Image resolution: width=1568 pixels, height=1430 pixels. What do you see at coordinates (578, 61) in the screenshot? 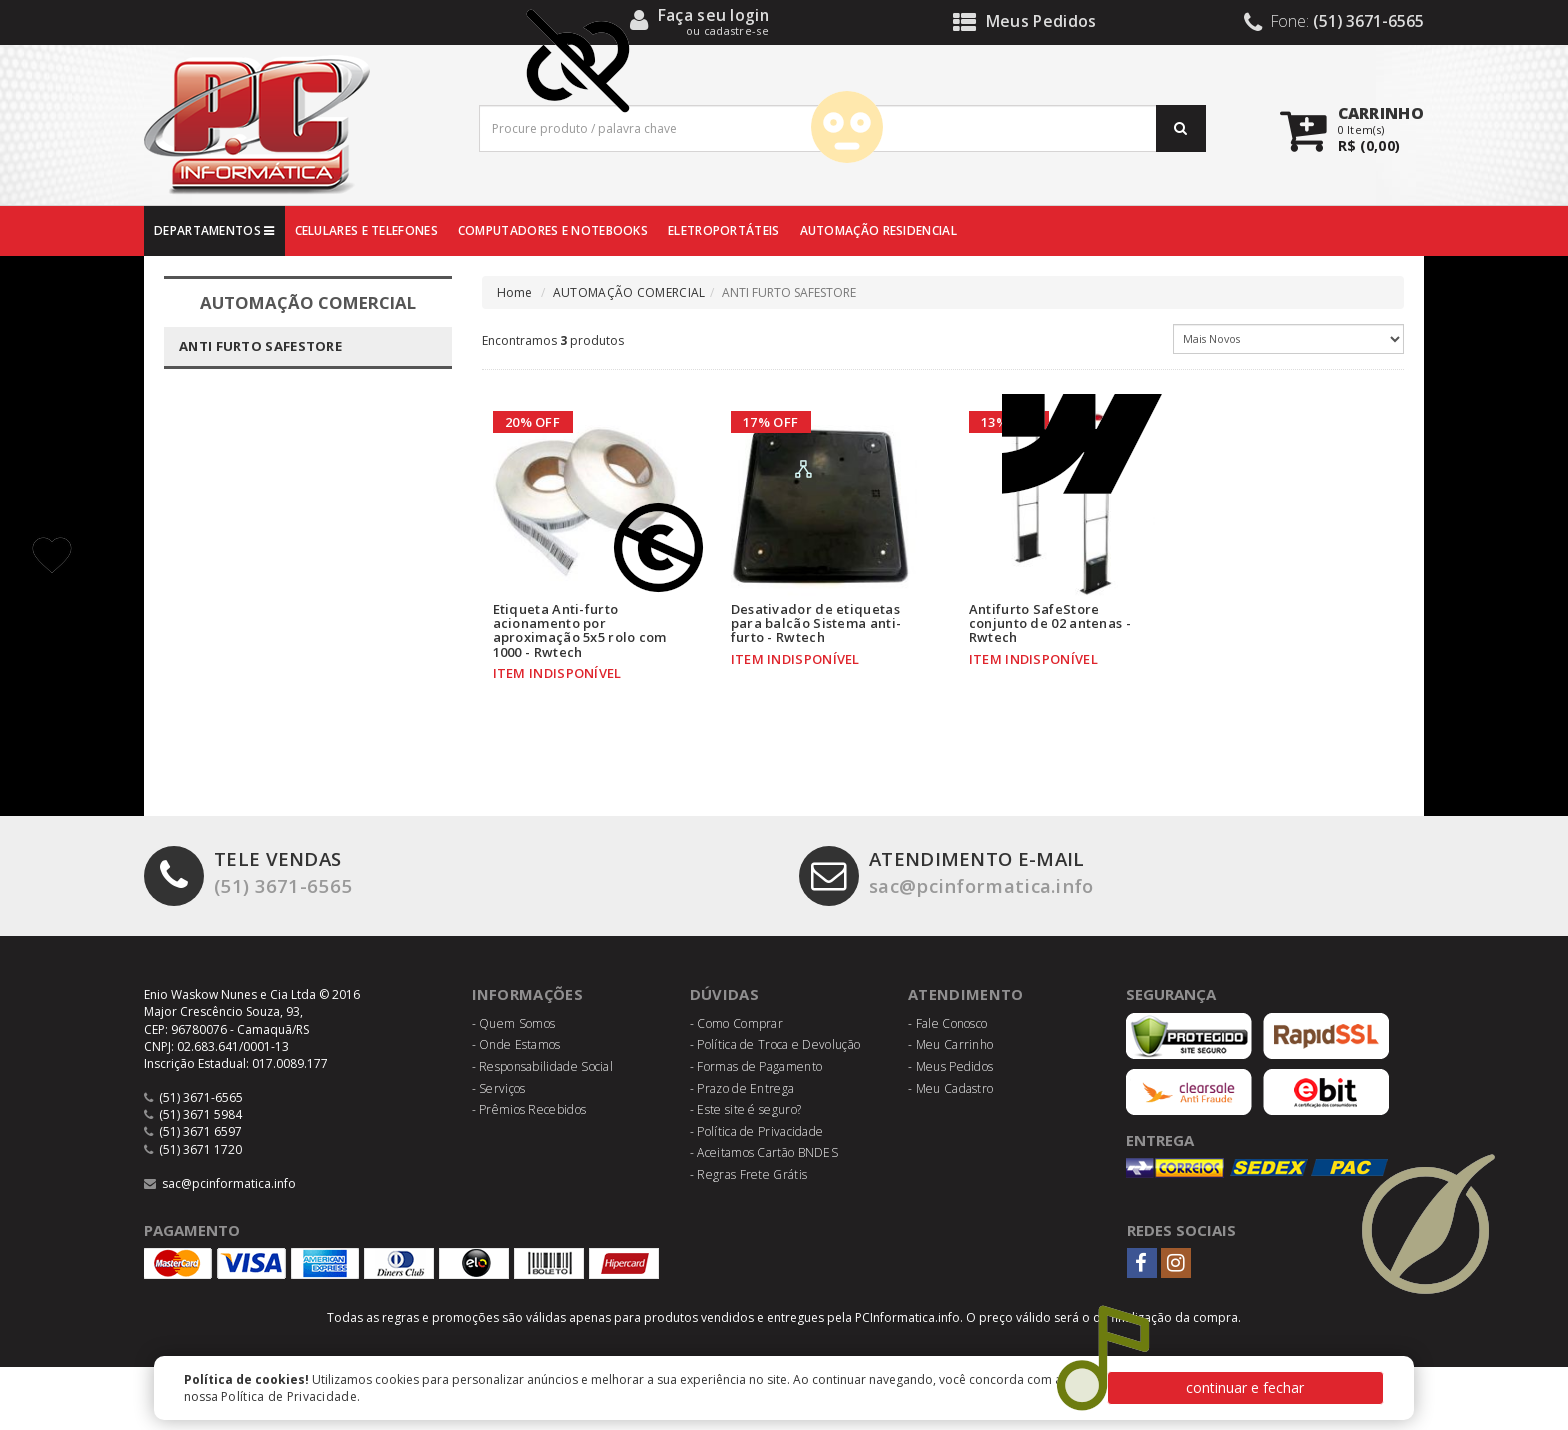
I see `indicates a broken or invalid link` at bounding box center [578, 61].